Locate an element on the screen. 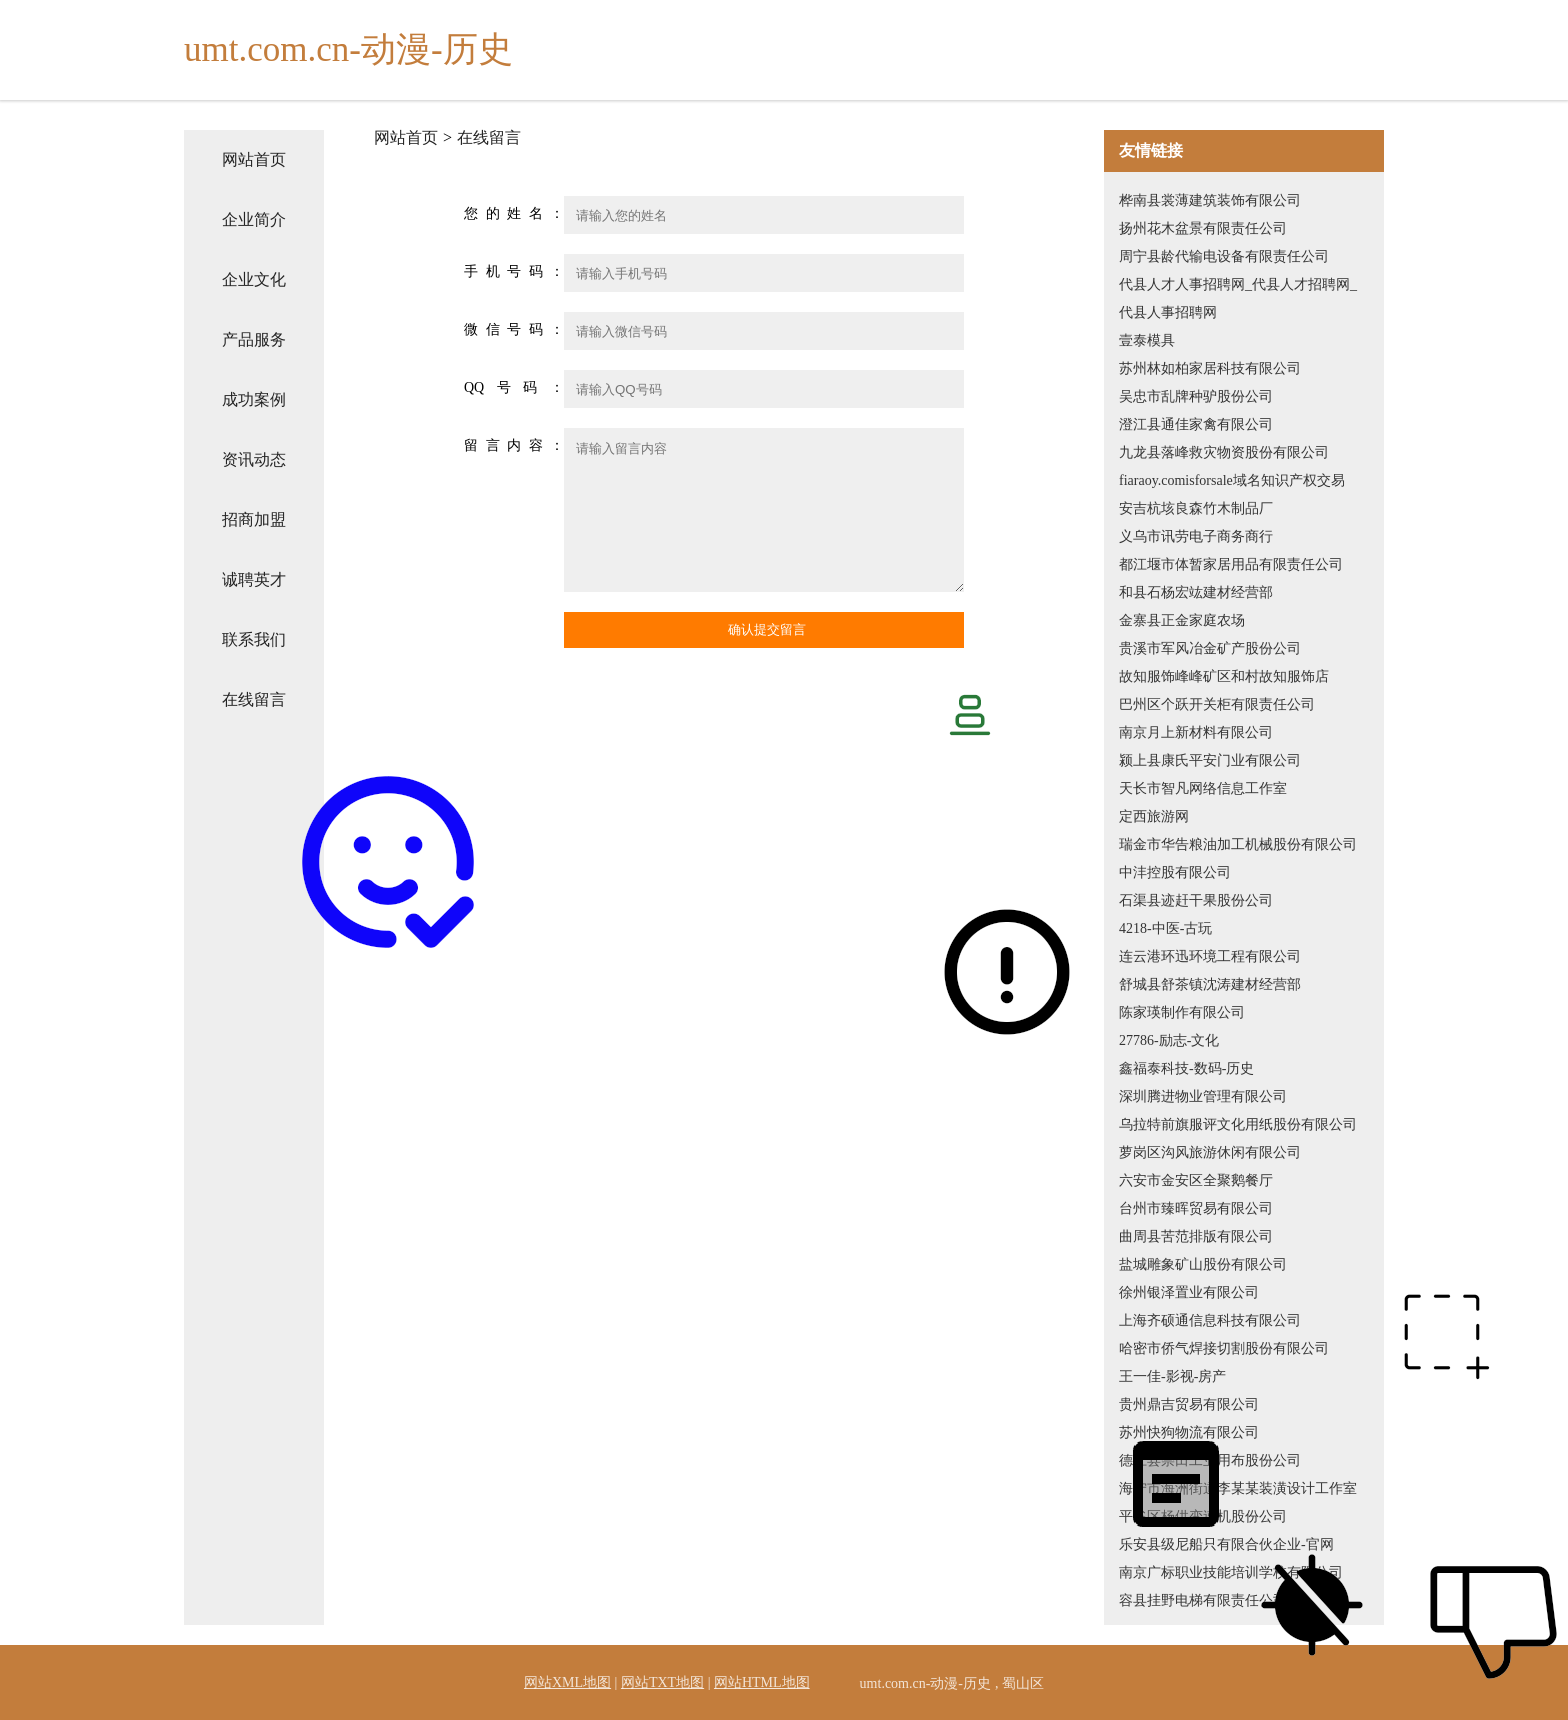  location services disabled is located at coordinates (1312, 1605).